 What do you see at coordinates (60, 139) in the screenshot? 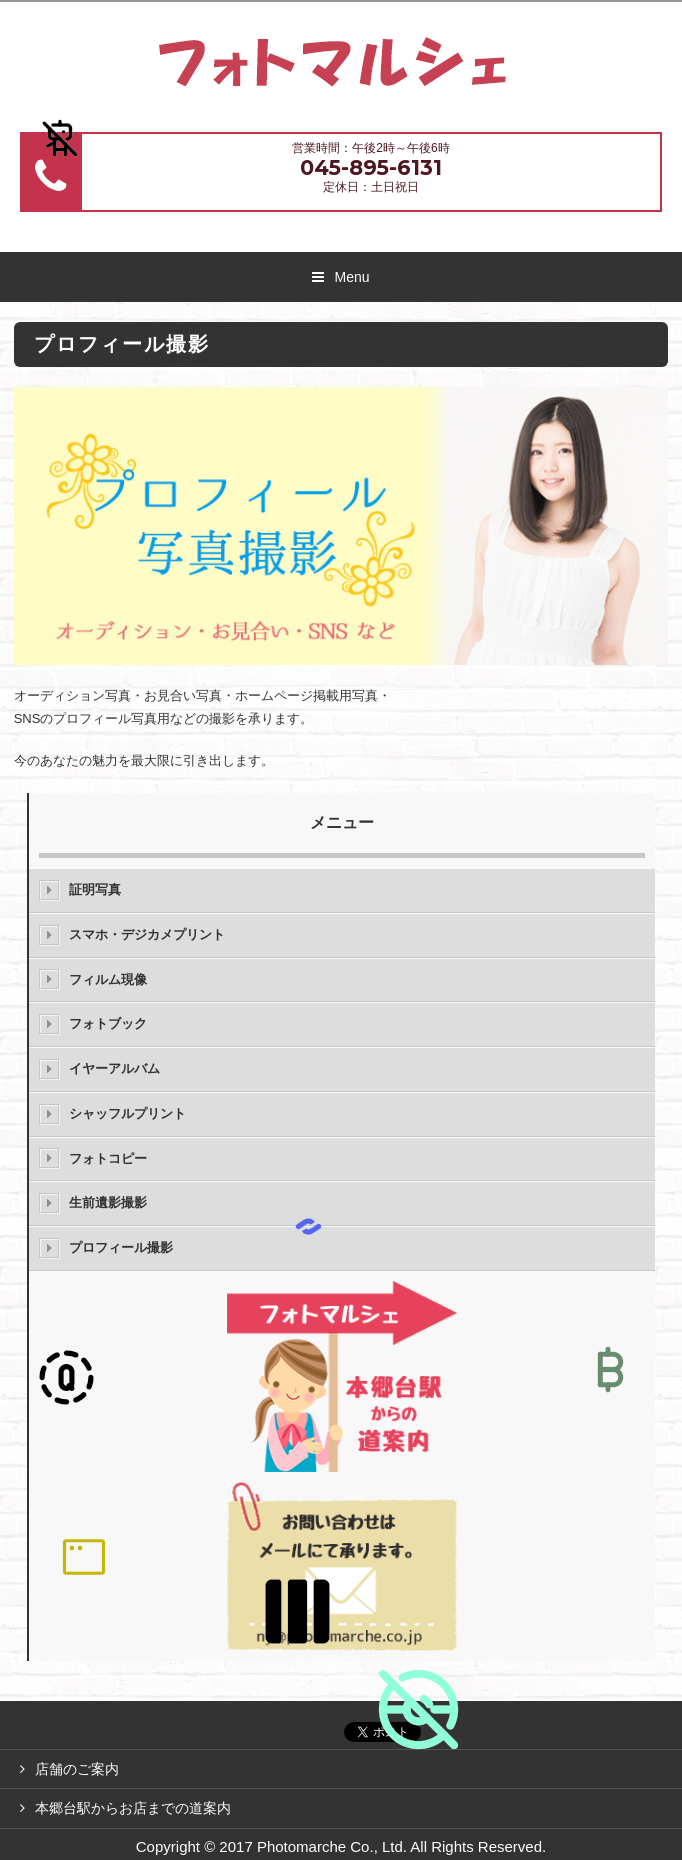
I see `disable bot or automated features` at bounding box center [60, 139].